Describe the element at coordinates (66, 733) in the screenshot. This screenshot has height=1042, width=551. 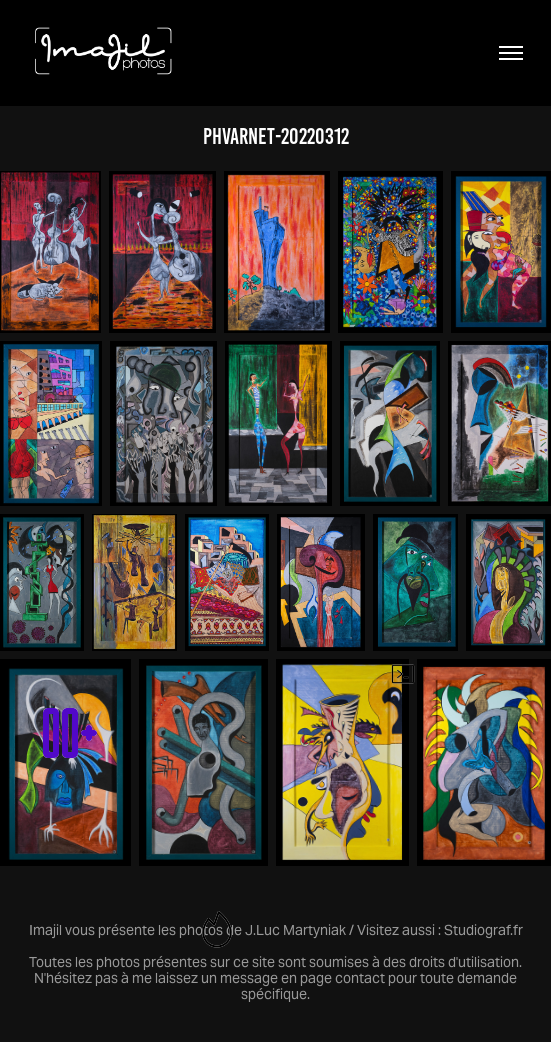
I see `add a new column to the right` at that location.